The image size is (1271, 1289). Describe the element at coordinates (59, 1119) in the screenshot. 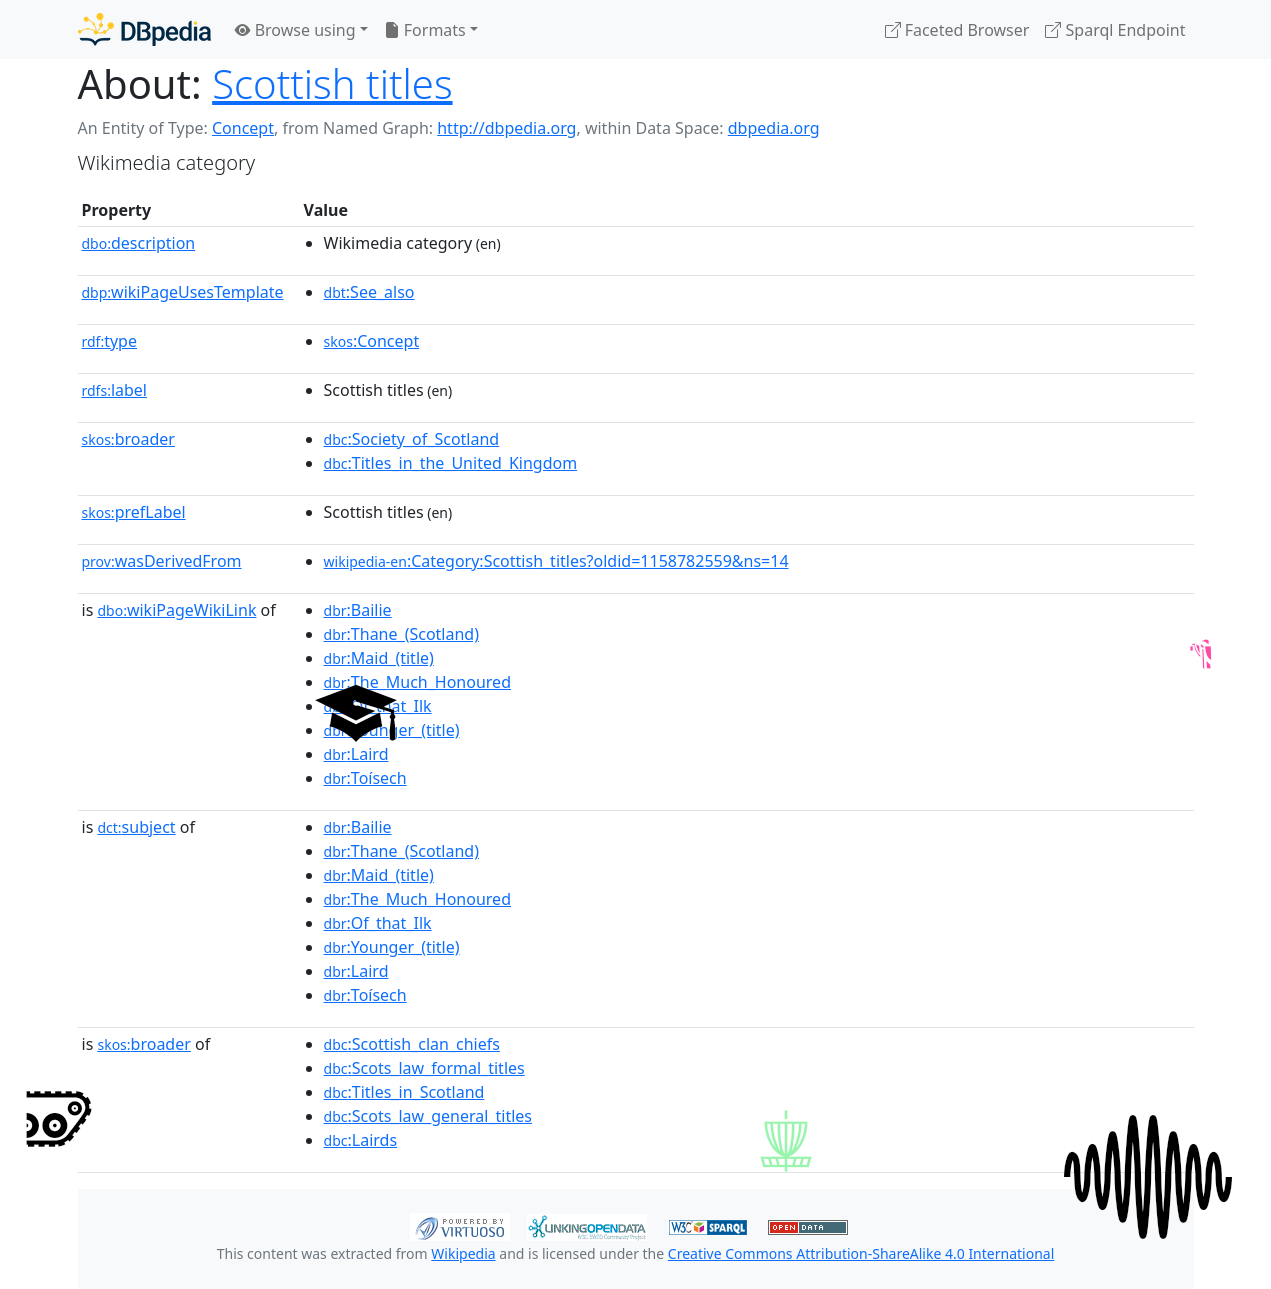

I see `select tank or tracked vehicle in a game` at that location.